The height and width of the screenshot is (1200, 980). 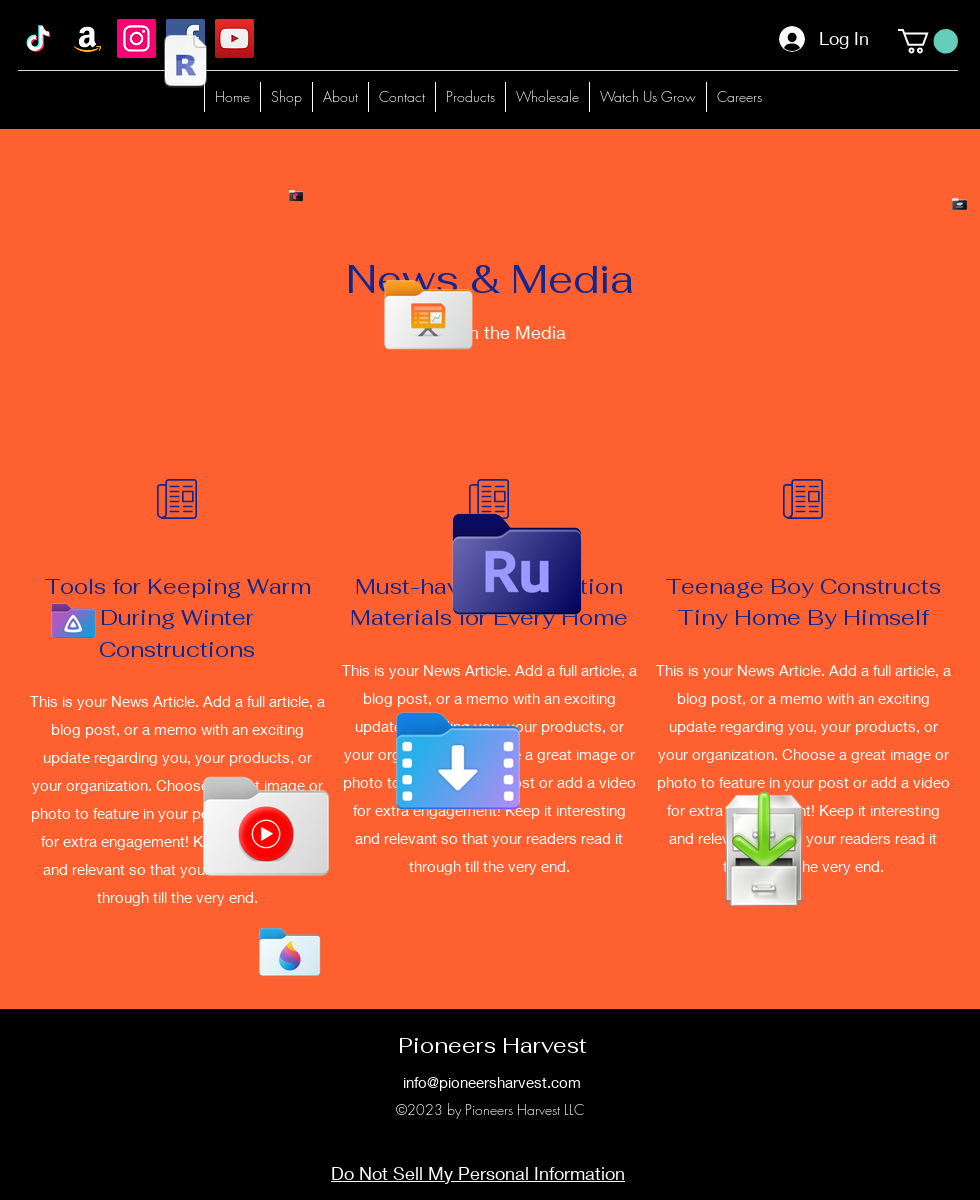 I want to click on an R programming language source file, so click(x=185, y=60).